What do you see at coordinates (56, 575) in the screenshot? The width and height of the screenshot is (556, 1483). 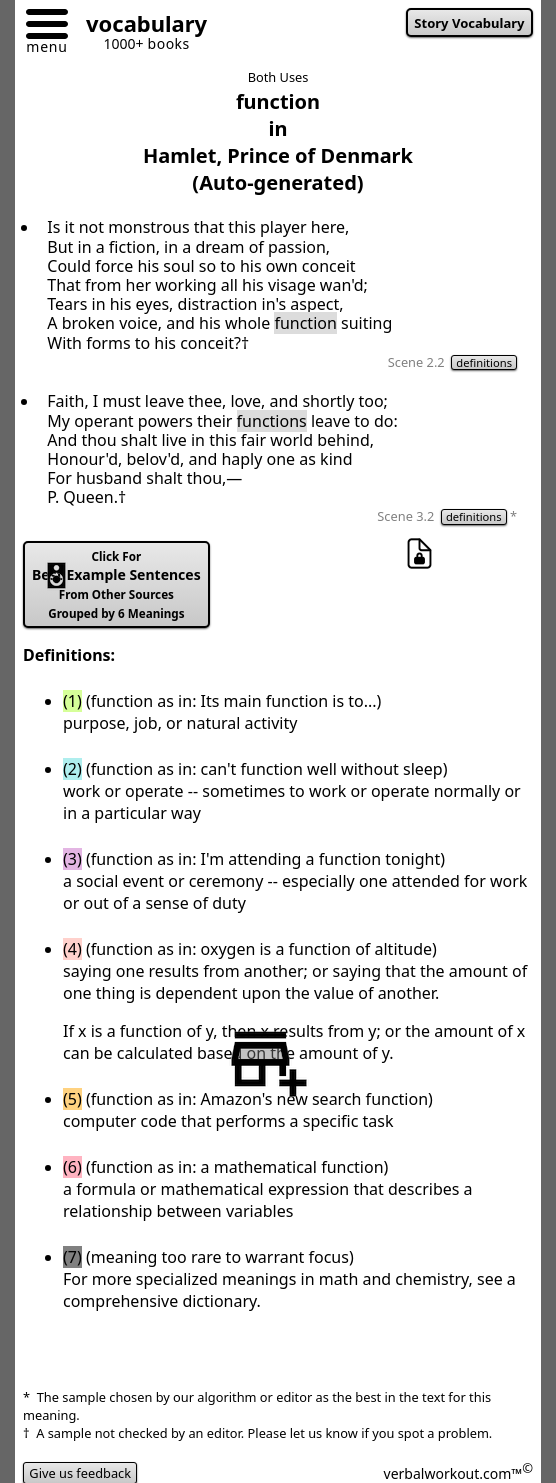 I see `adjust speaker or audio output settings` at bounding box center [56, 575].